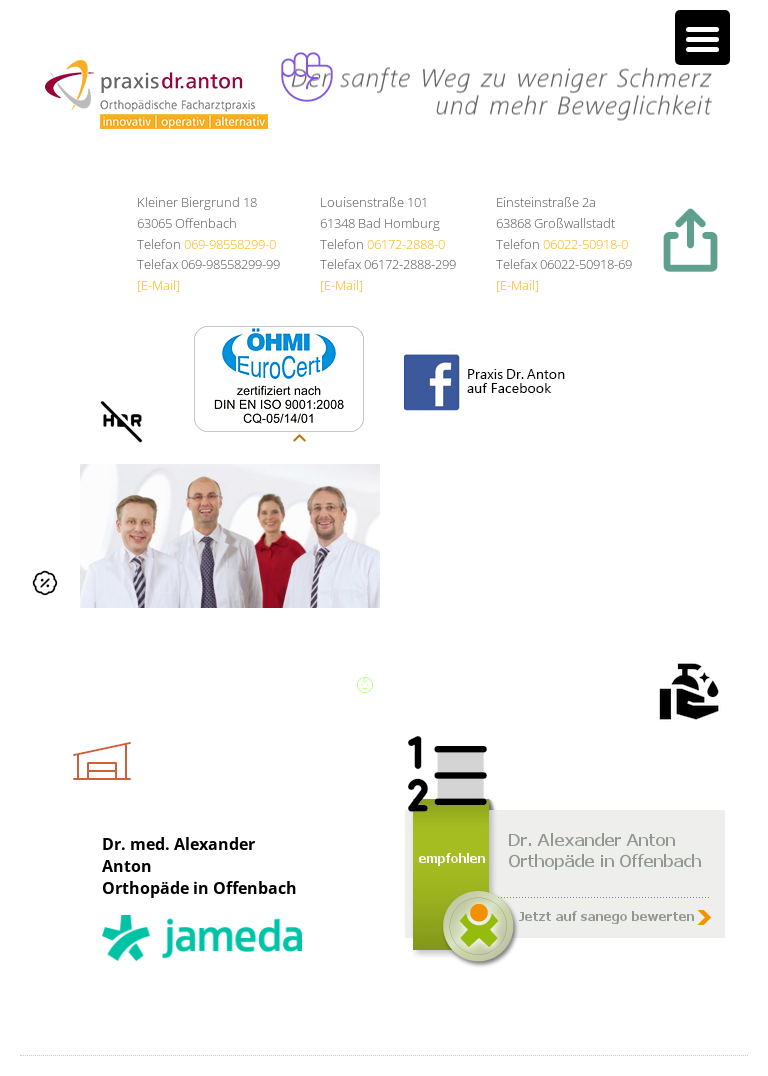  What do you see at coordinates (102, 763) in the screenshot?
I see `access warehouse or storage management` at bounding box center [102, 763].